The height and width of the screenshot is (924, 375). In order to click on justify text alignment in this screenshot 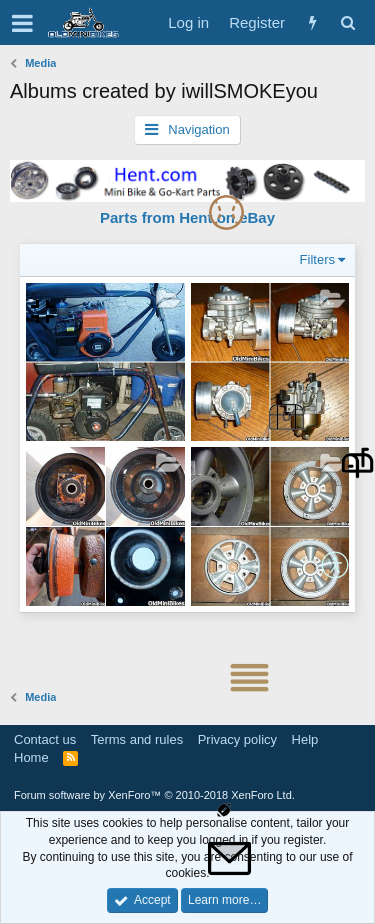, I will do `click(249, 678)`.